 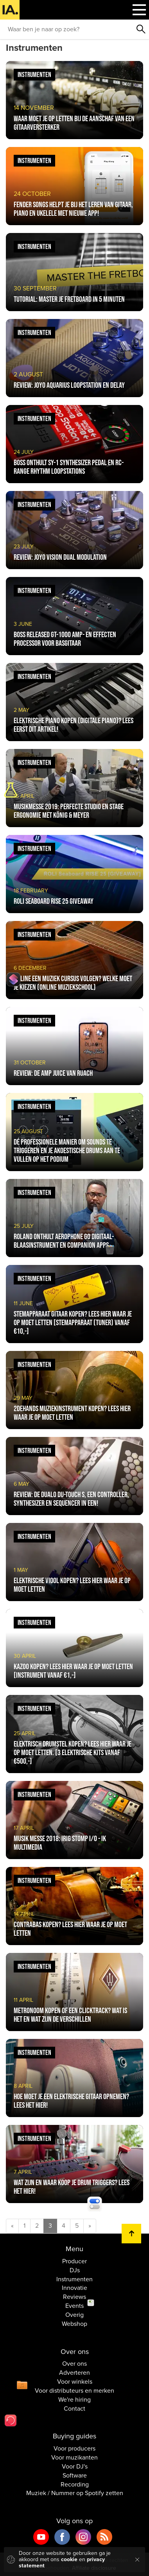 I want to click on access science or chemistry applications, so click(x=11, y=790).